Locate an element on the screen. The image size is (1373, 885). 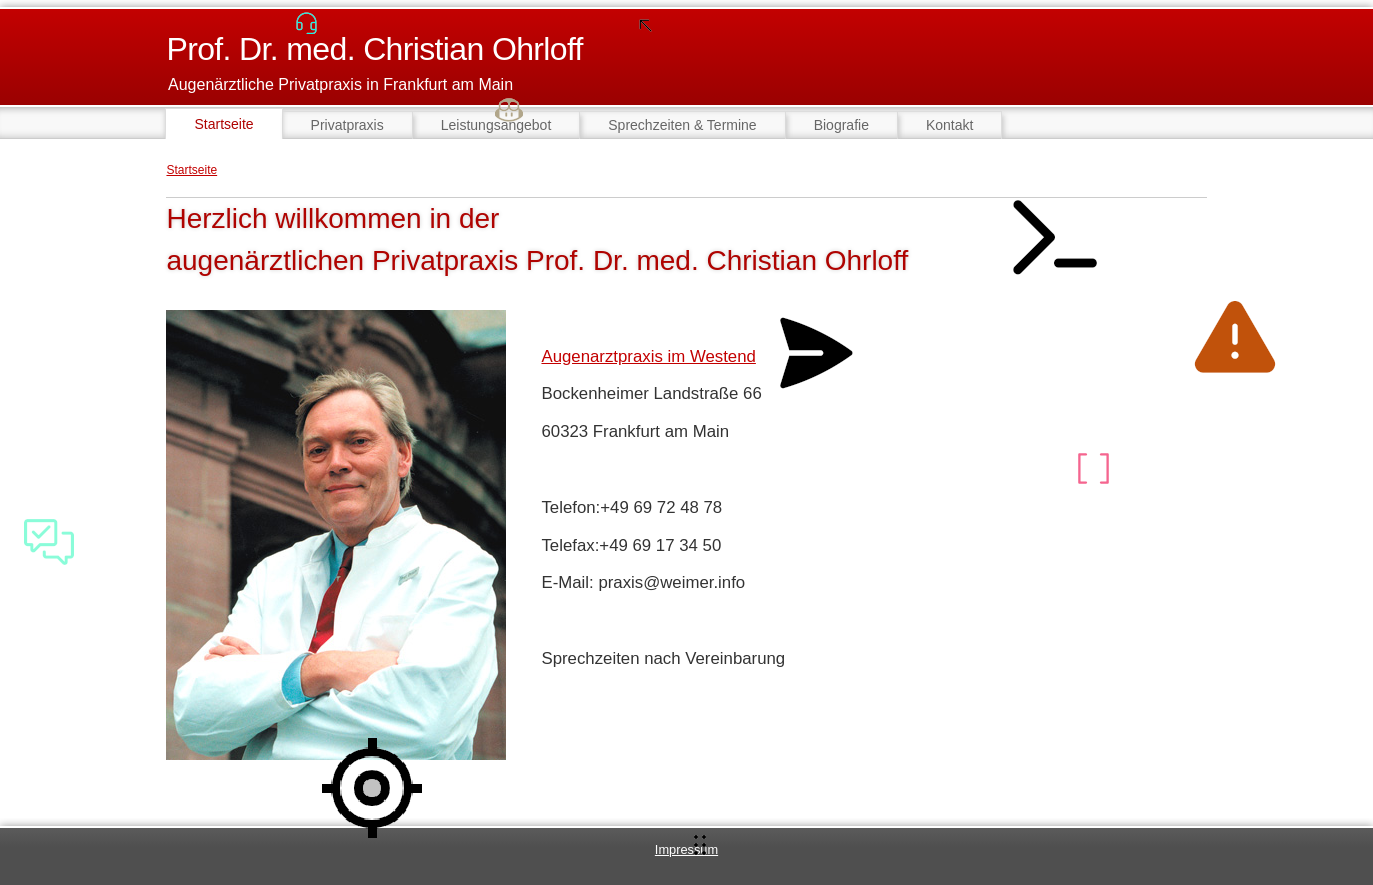
send a message is located at coordinates (815, 353).